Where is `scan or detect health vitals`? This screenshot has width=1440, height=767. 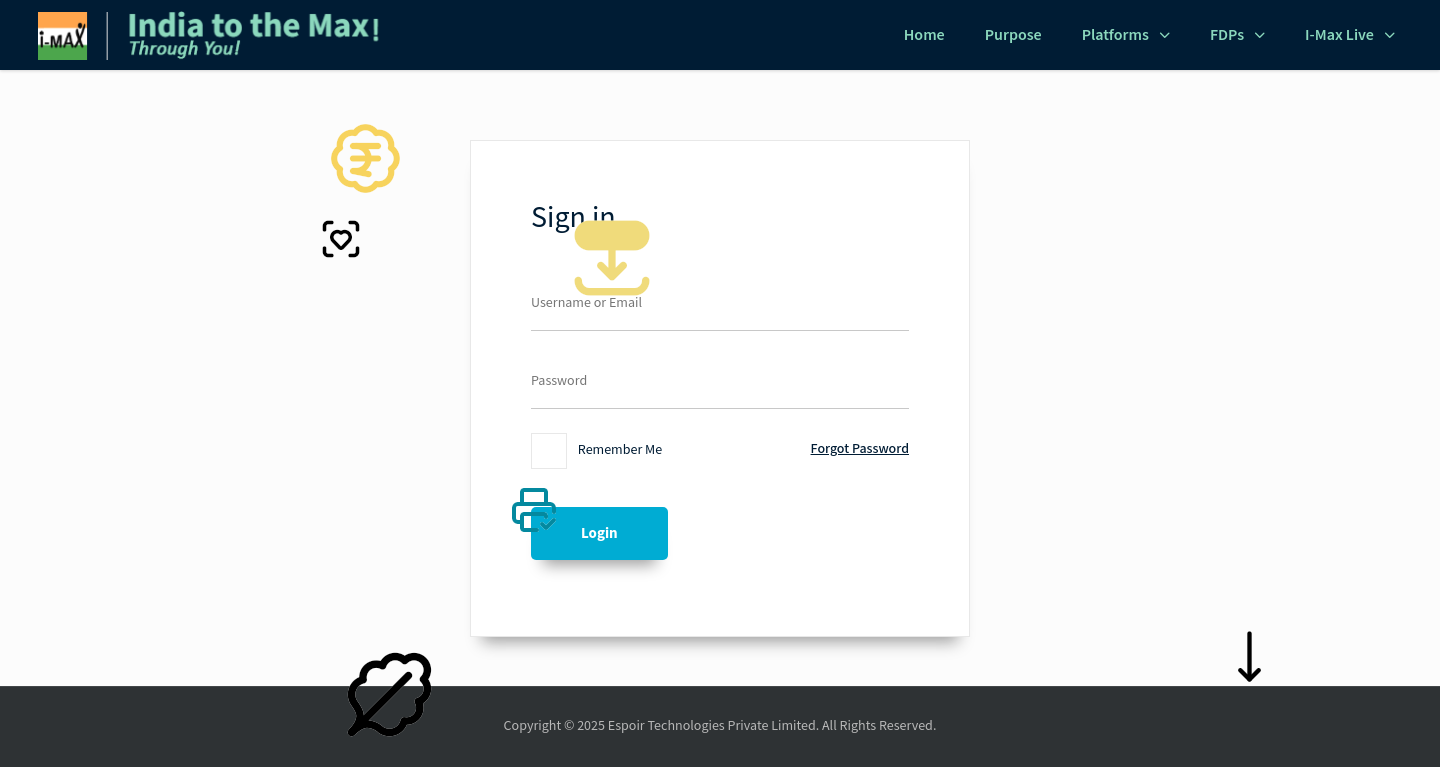 scan or detect health vitals is located at coordinates (341, 239).